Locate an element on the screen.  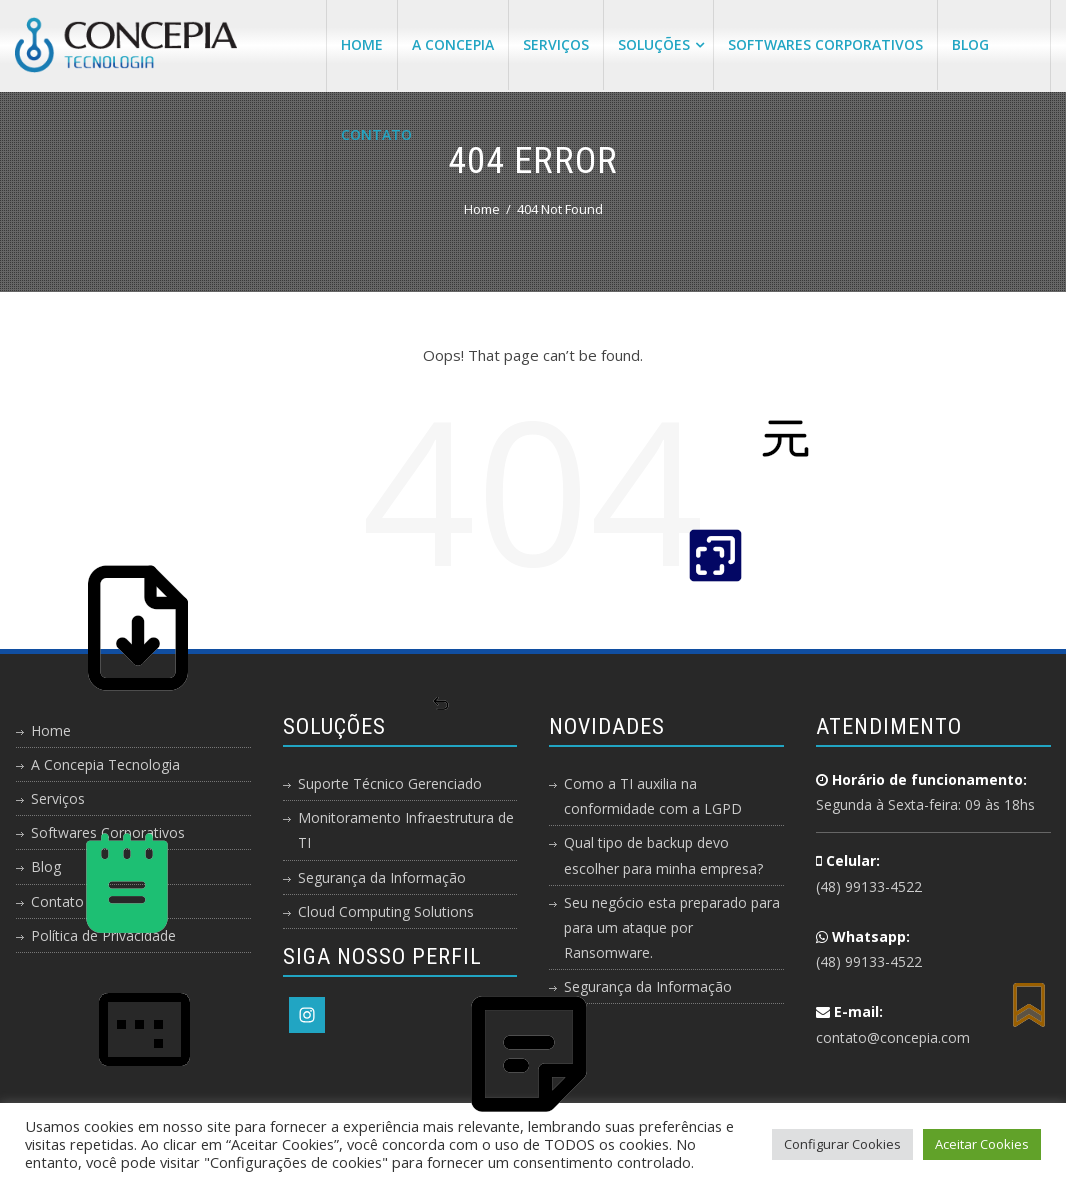
create a new note is located at coordinates (529, 1054).